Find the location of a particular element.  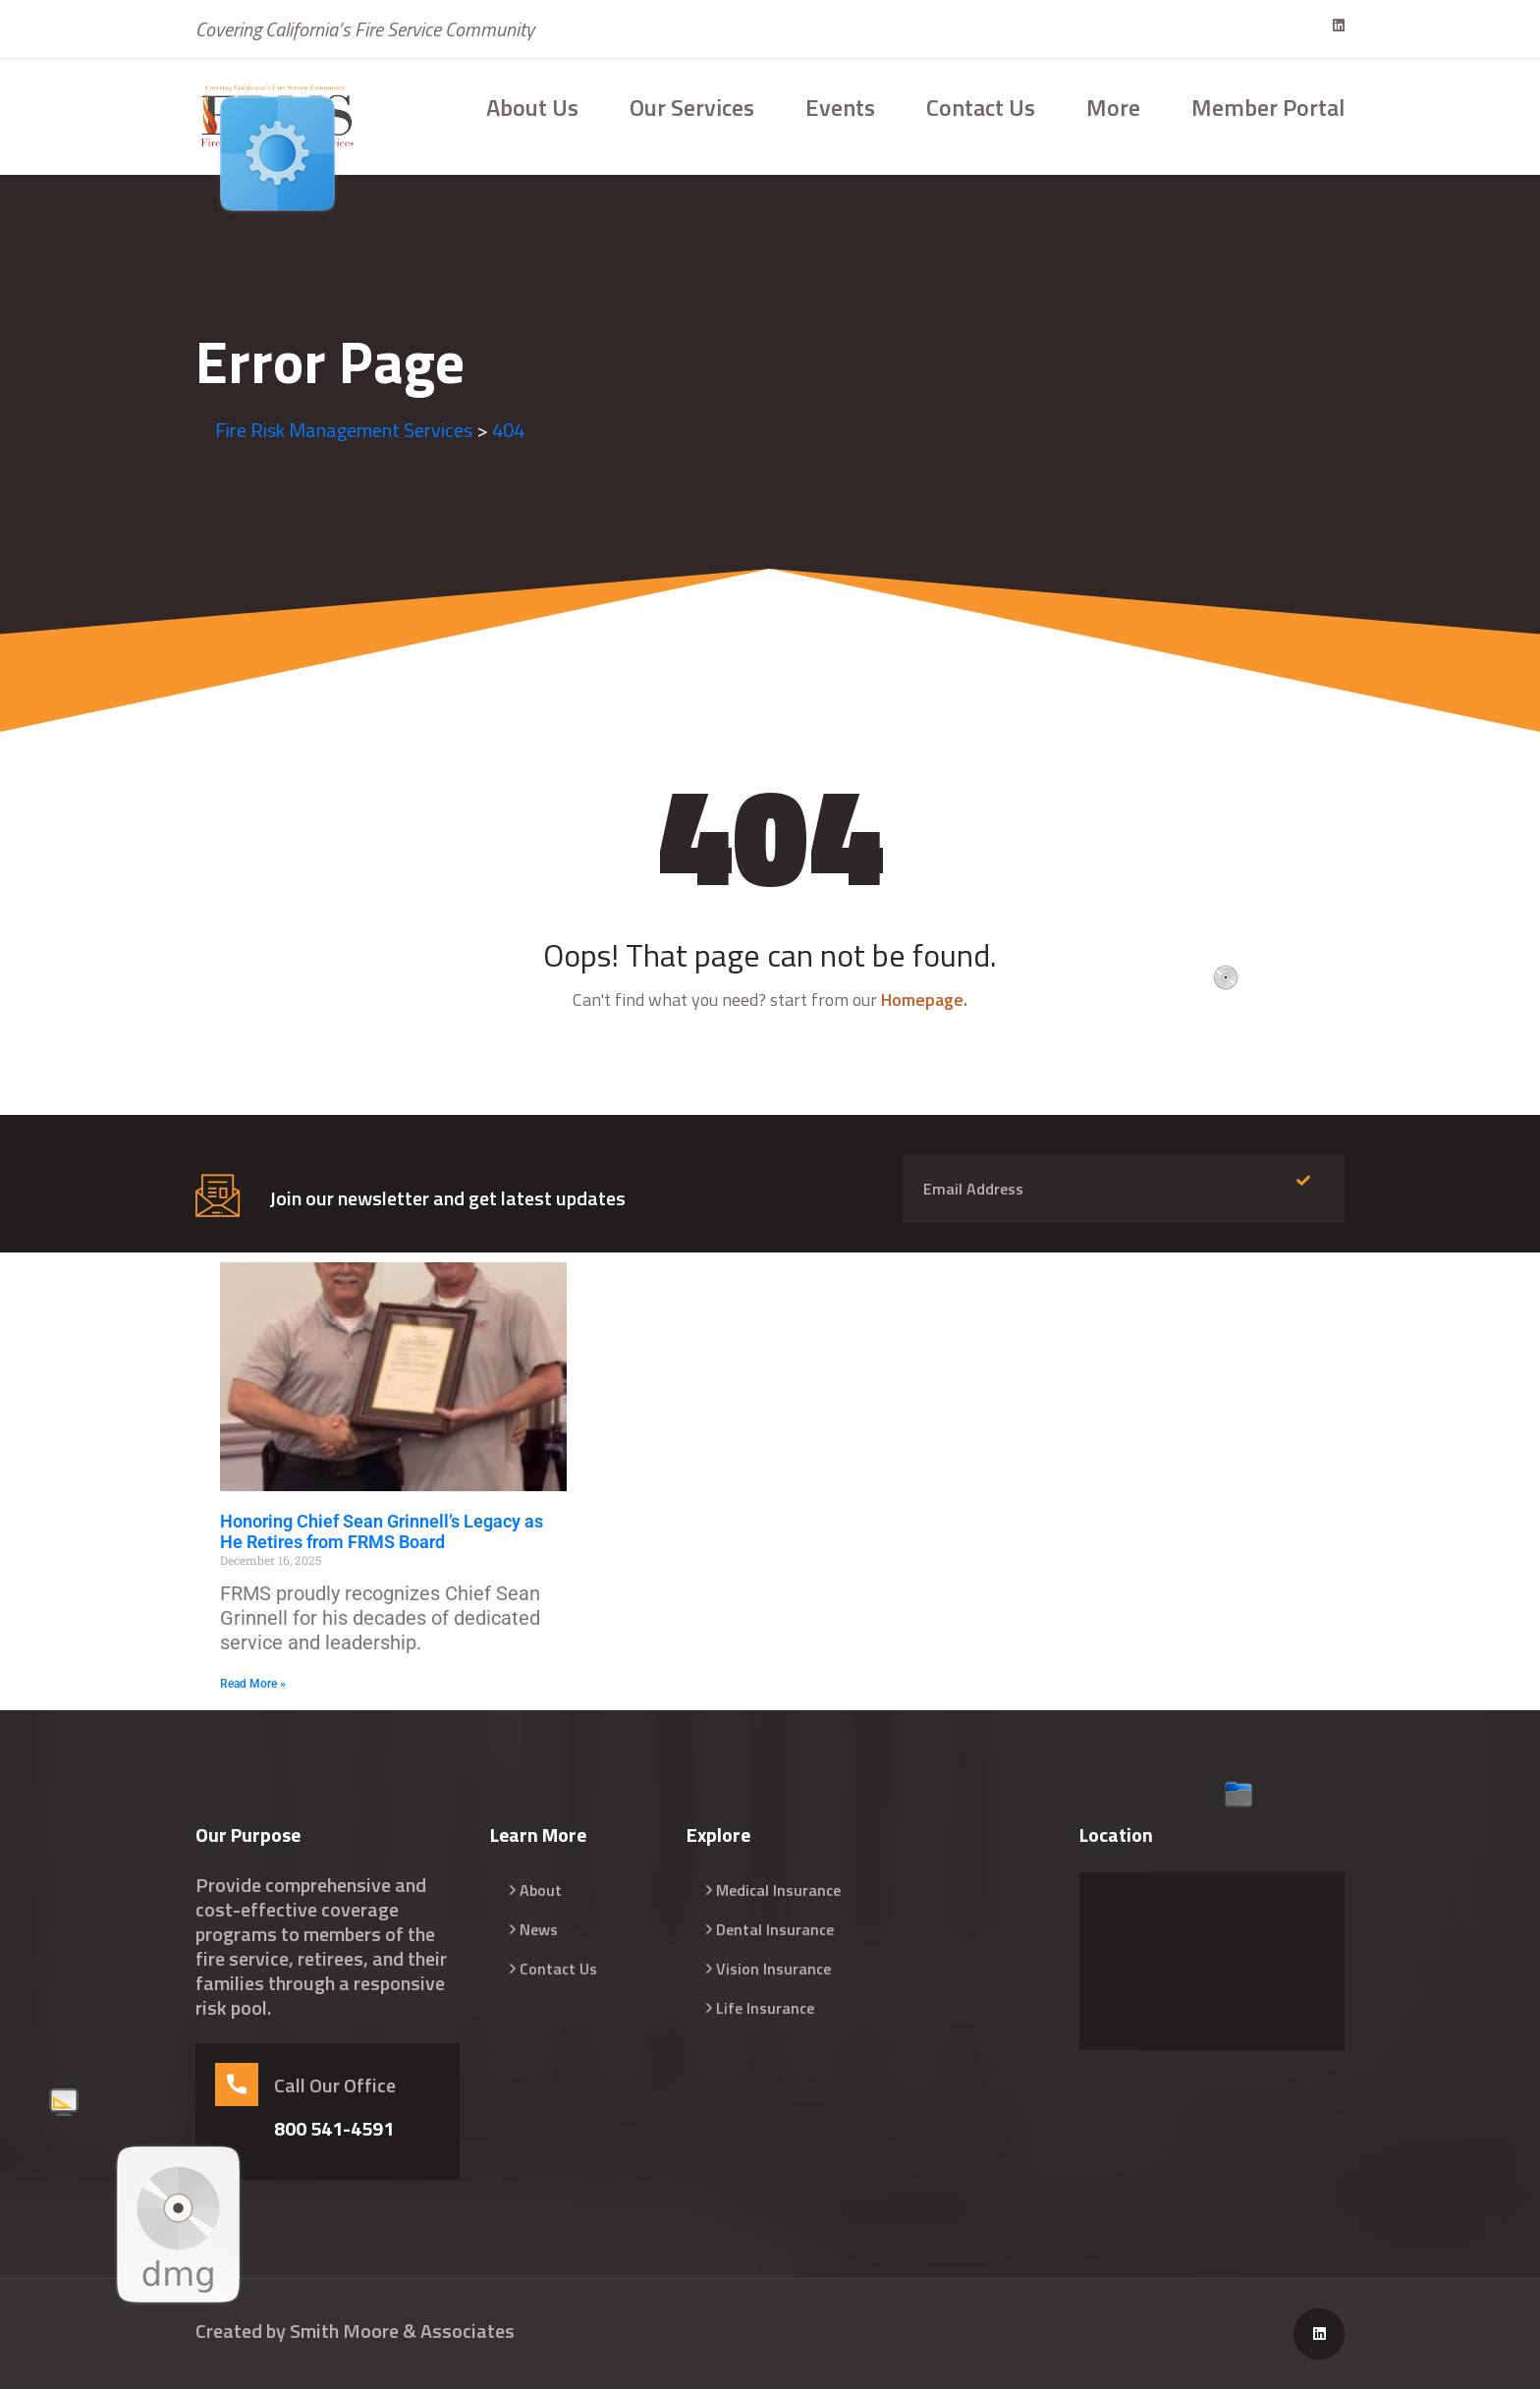

access CD/DVD drive or disc reader is located at coordinates (1226, 977).